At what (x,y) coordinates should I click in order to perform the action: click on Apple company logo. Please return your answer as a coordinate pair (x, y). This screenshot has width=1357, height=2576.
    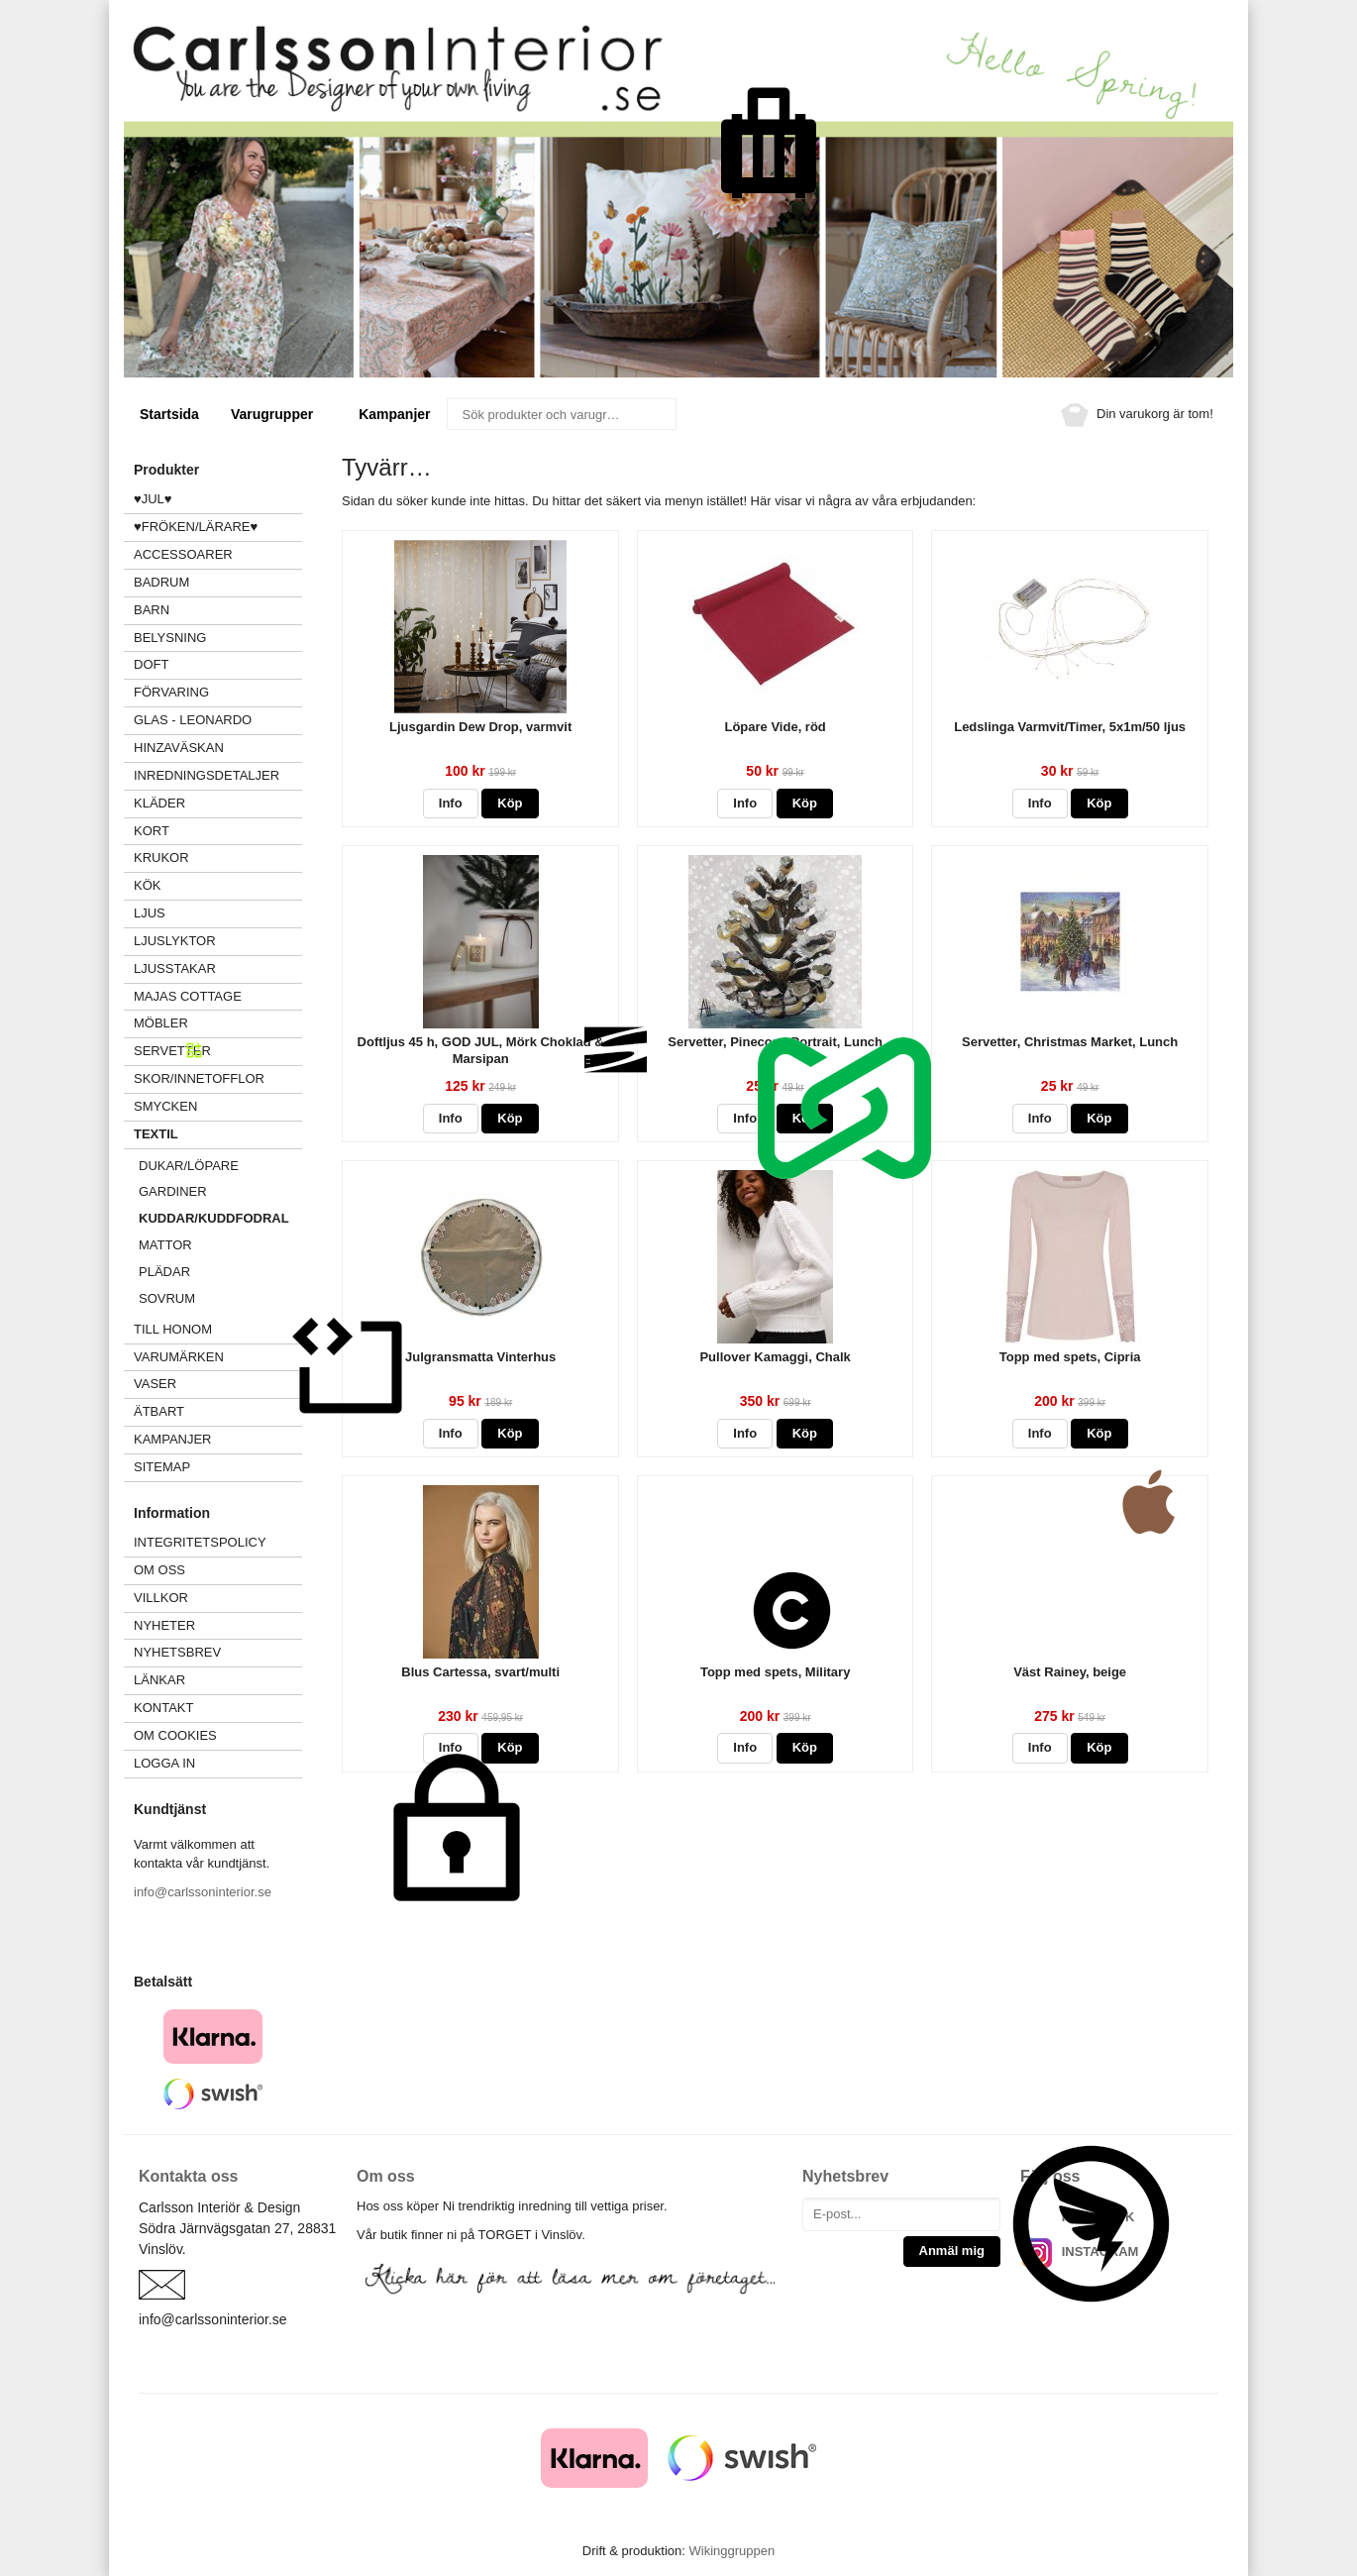
    Looking at the image, I should click on (1150, 1502).